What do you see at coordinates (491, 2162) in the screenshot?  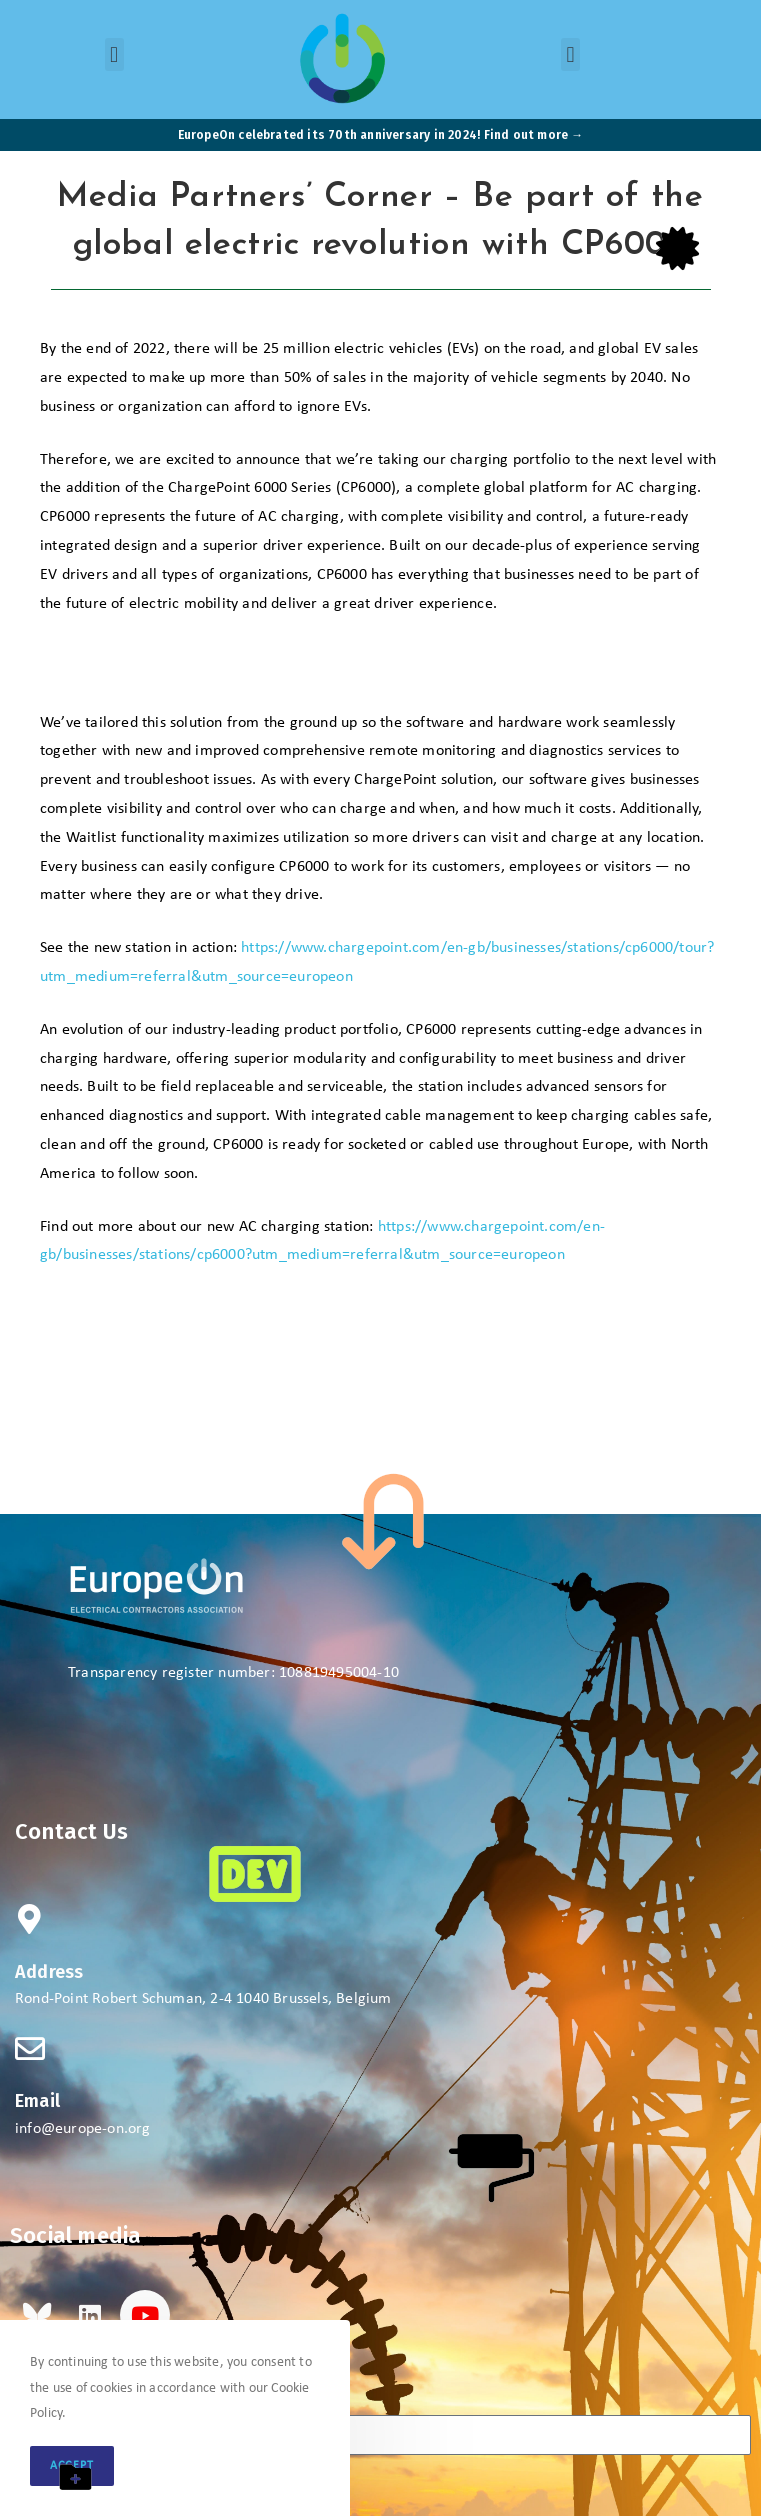 I see `customize theme or appearance settings` at bounding box center [491, 2162].